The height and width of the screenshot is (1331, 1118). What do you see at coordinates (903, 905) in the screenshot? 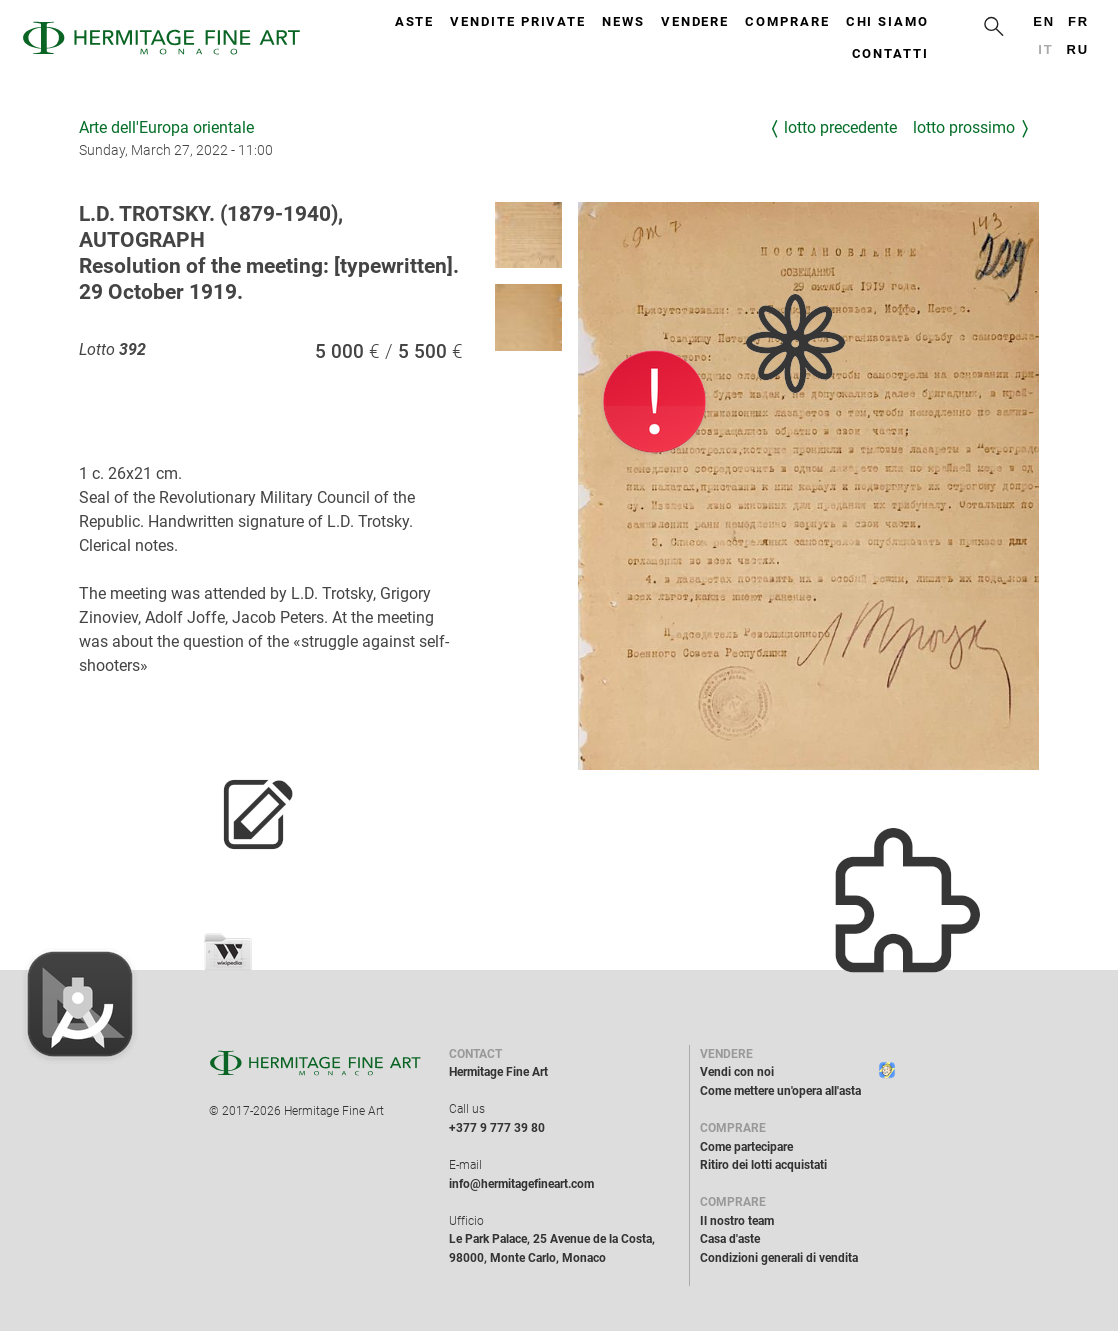
I see `manage browser extensions` at bounding box center [903, 905].